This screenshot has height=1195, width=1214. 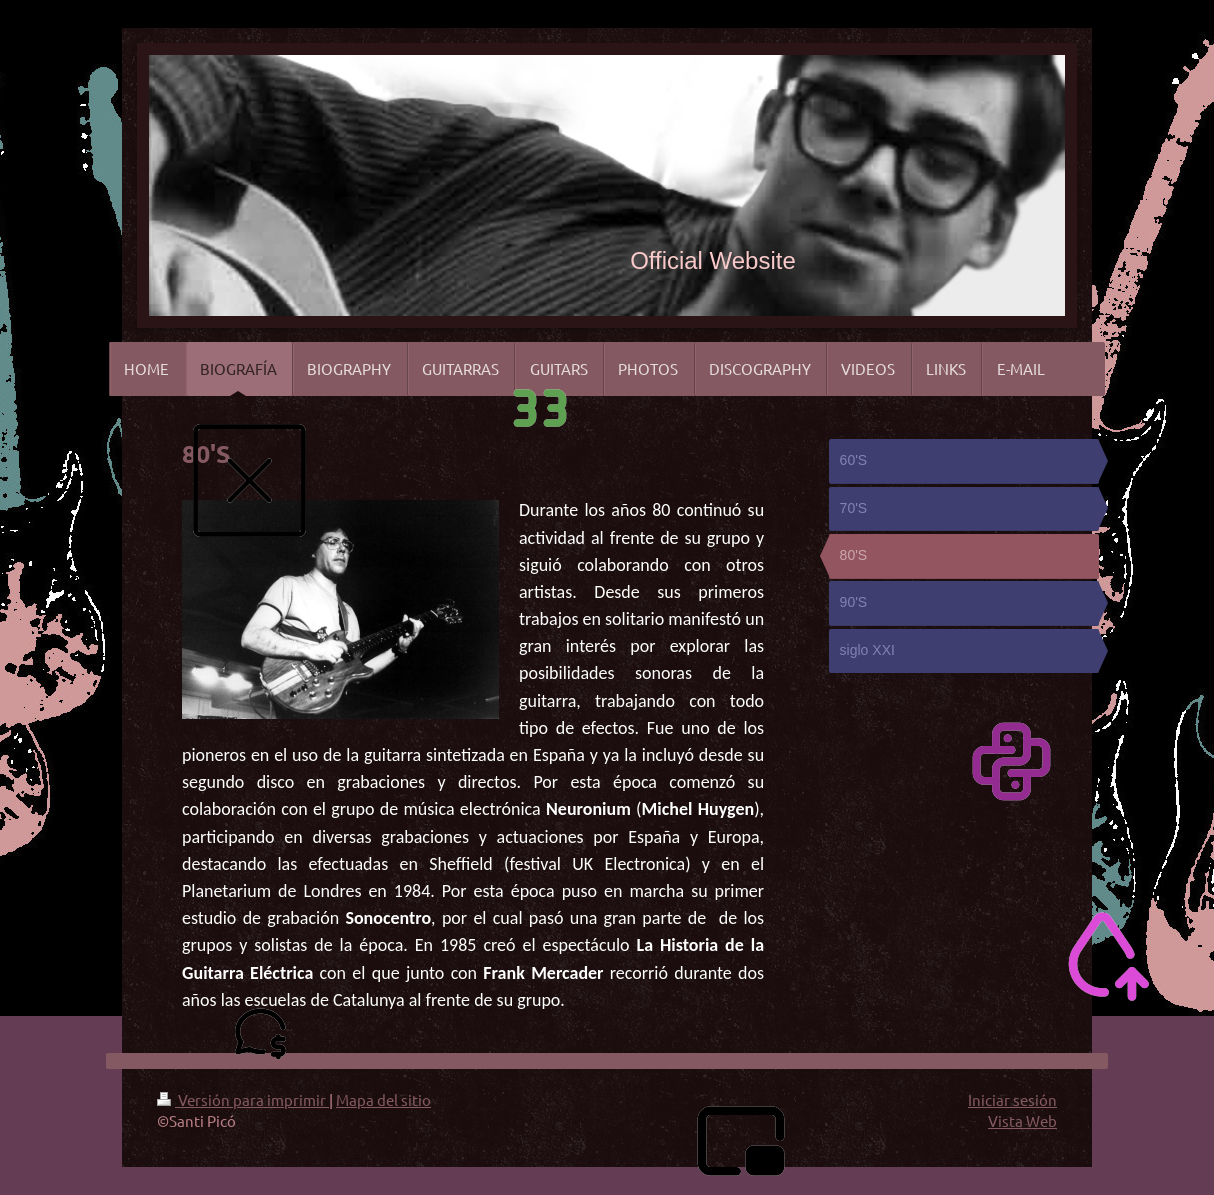 What do you see at coordinates (540, 408) in the screenshot?
I see `indicates item number 33 in a list or sequence` at bounding box center [540, 408].